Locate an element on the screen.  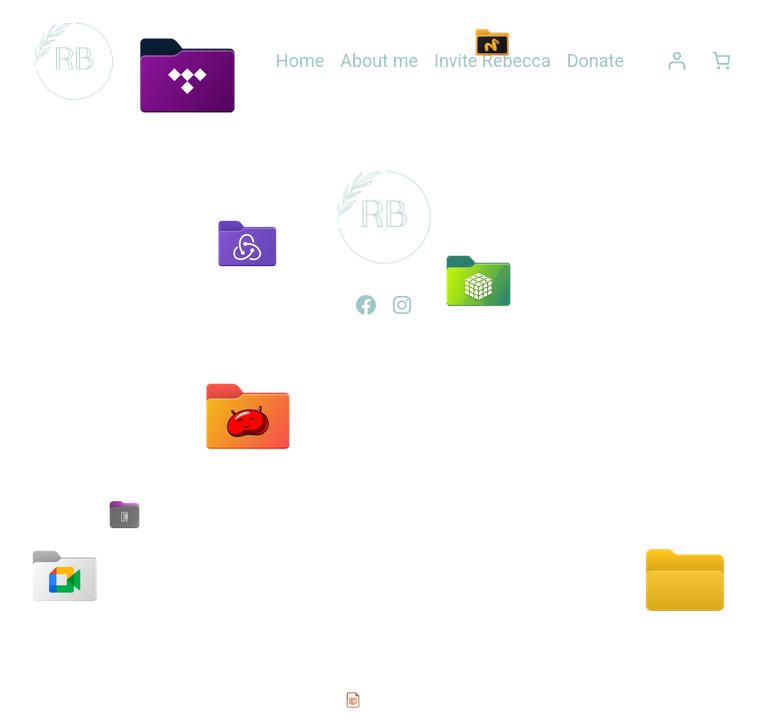
open game jolt games folder is located at coordinates (478, 282).